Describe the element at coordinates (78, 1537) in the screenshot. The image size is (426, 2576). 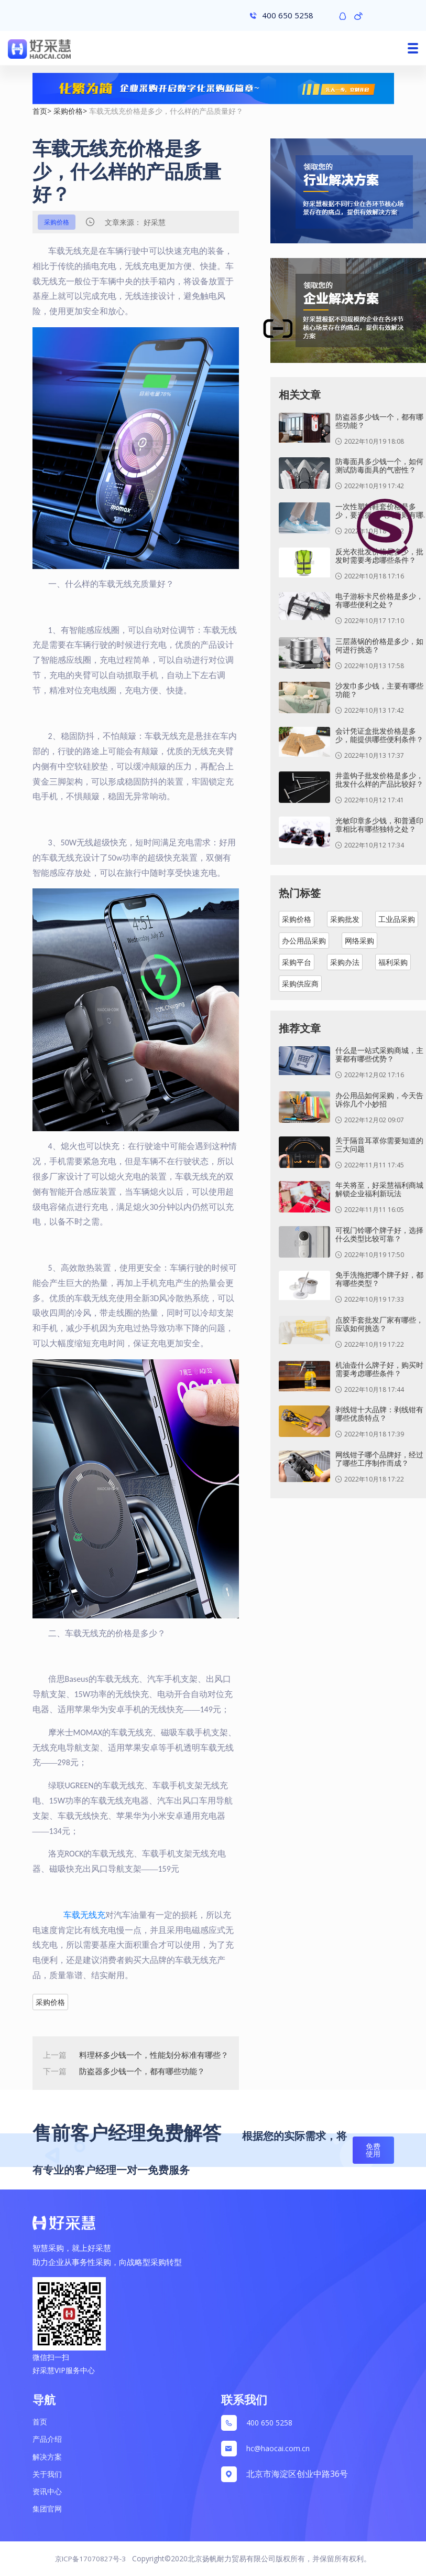
I see `open hootsuite social media management app` at that location.